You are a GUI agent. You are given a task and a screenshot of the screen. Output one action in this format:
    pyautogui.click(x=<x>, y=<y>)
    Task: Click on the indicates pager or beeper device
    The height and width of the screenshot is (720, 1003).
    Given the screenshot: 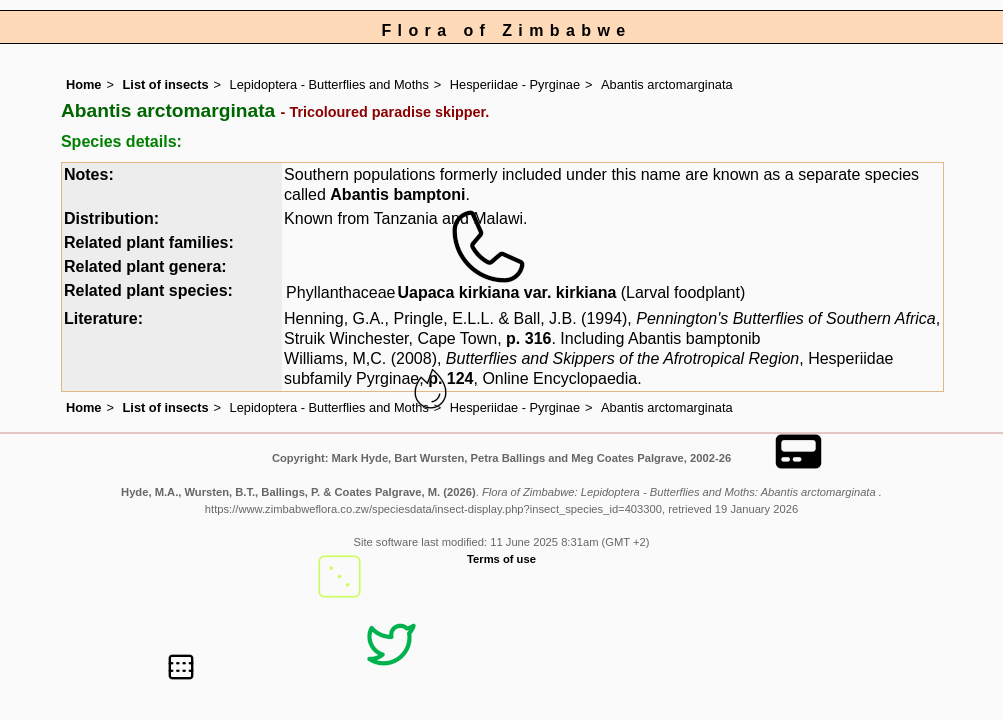 What is the action you would take?
    pyautogui.click(x=798, y=451)
    